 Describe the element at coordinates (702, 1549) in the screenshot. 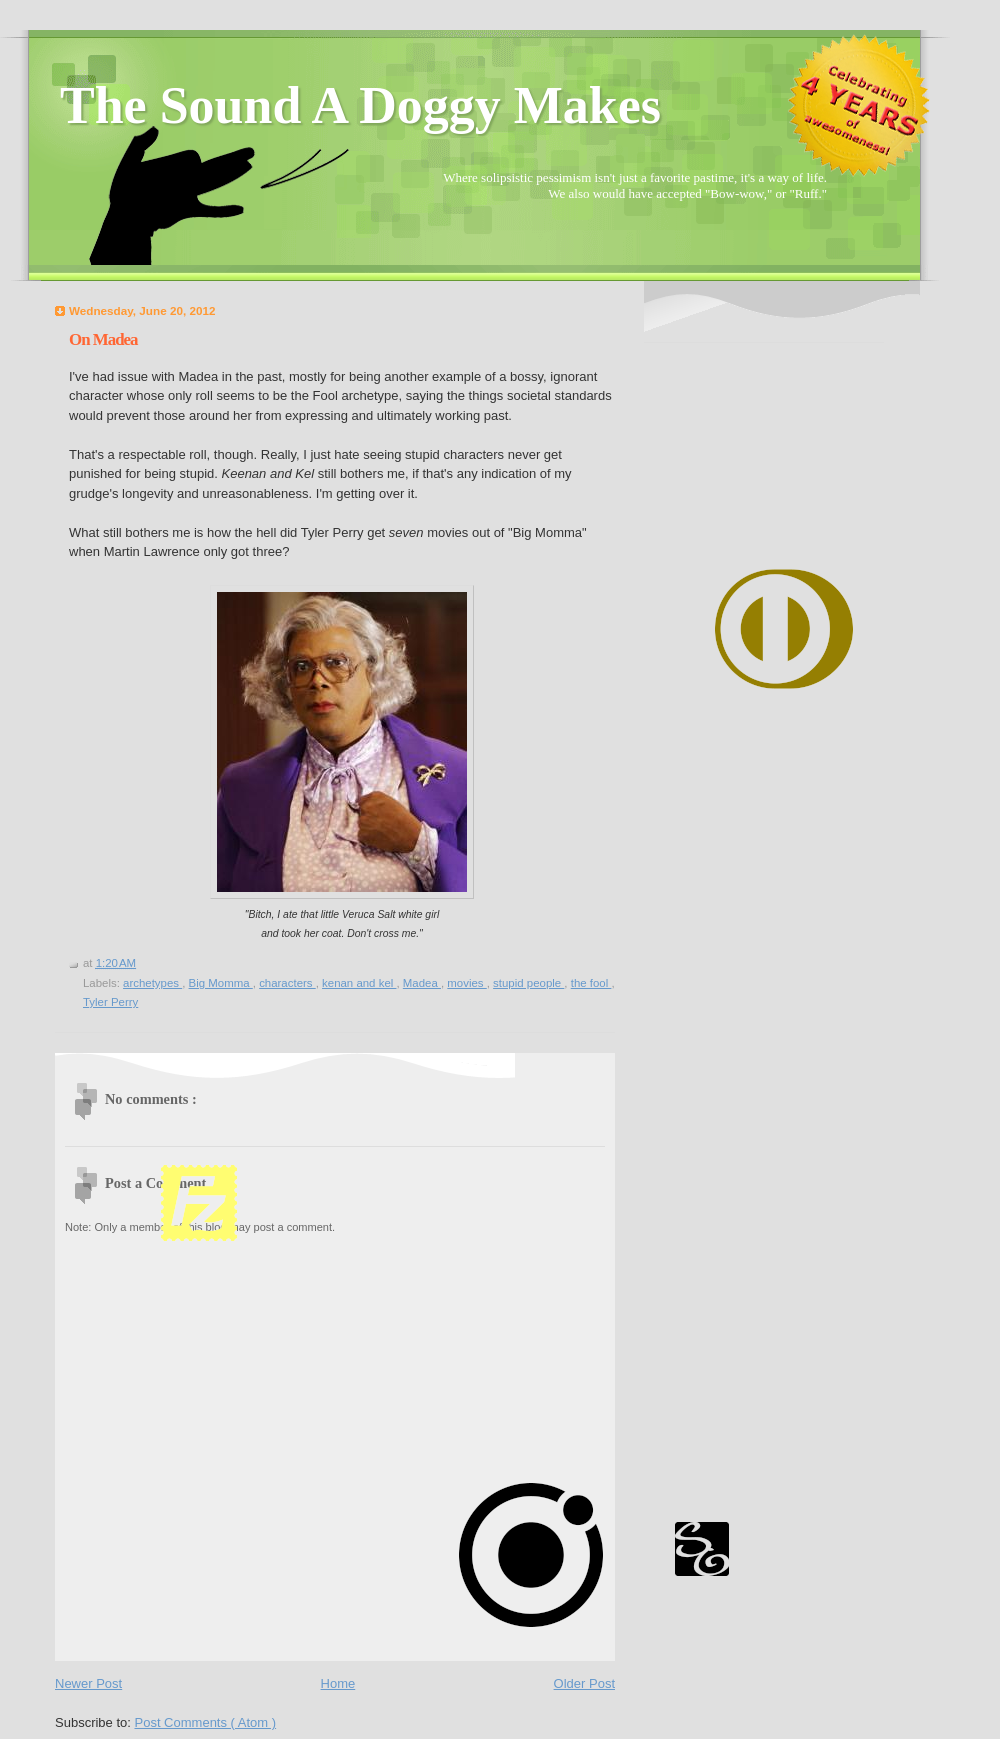

I see `visit The Sounds Resource website` at that location.